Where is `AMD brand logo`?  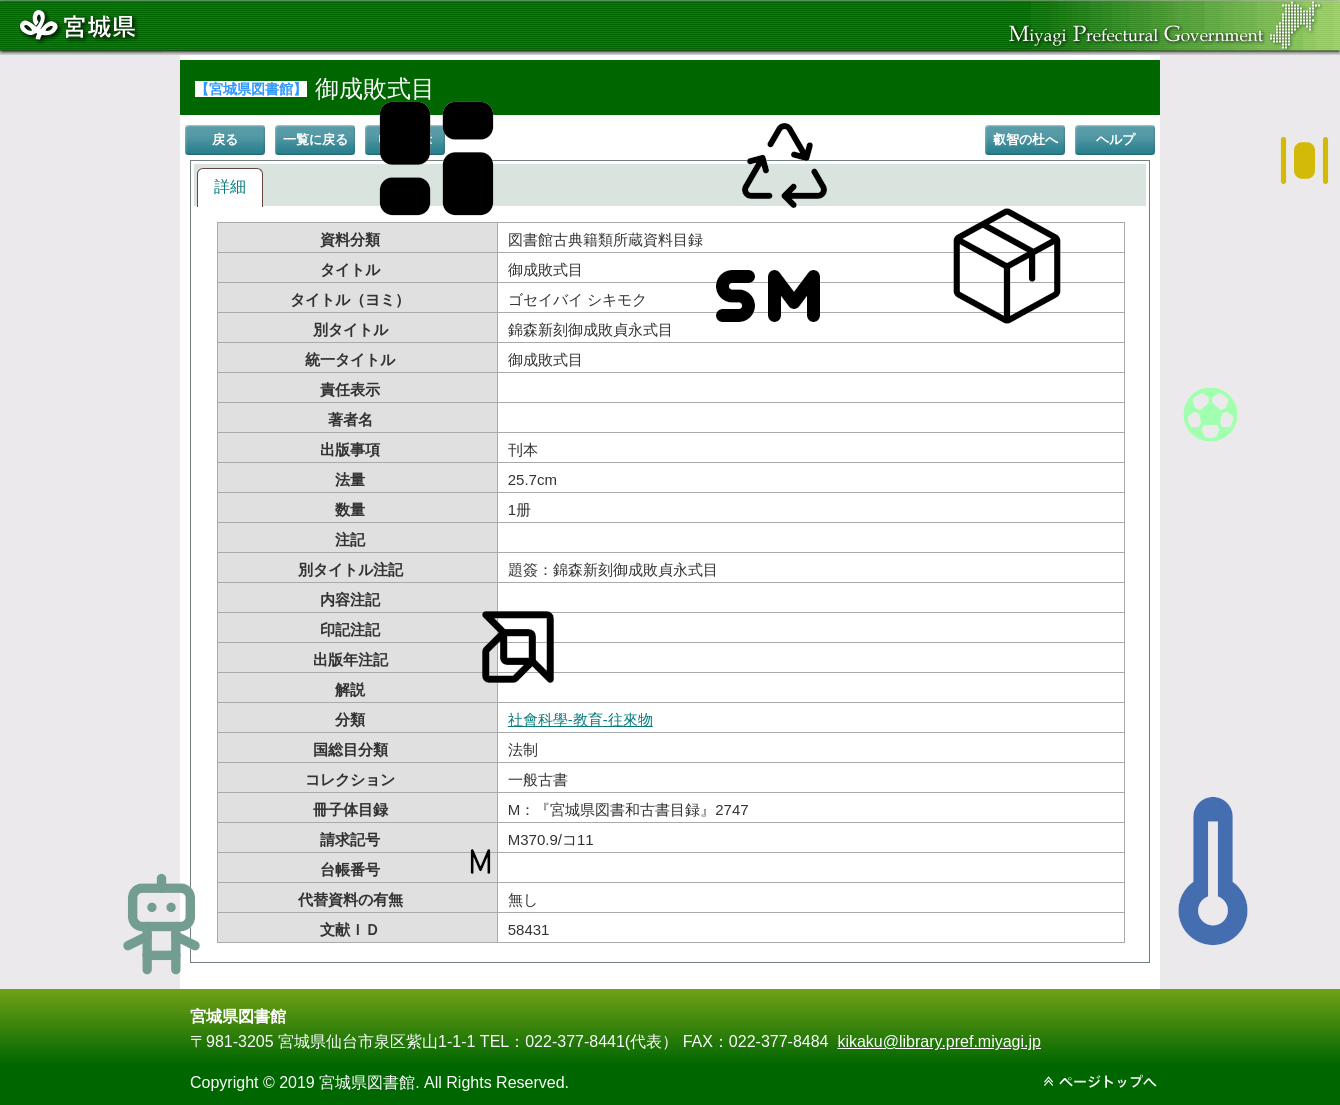
AMD brand logo is located at coordinates (518, 647).